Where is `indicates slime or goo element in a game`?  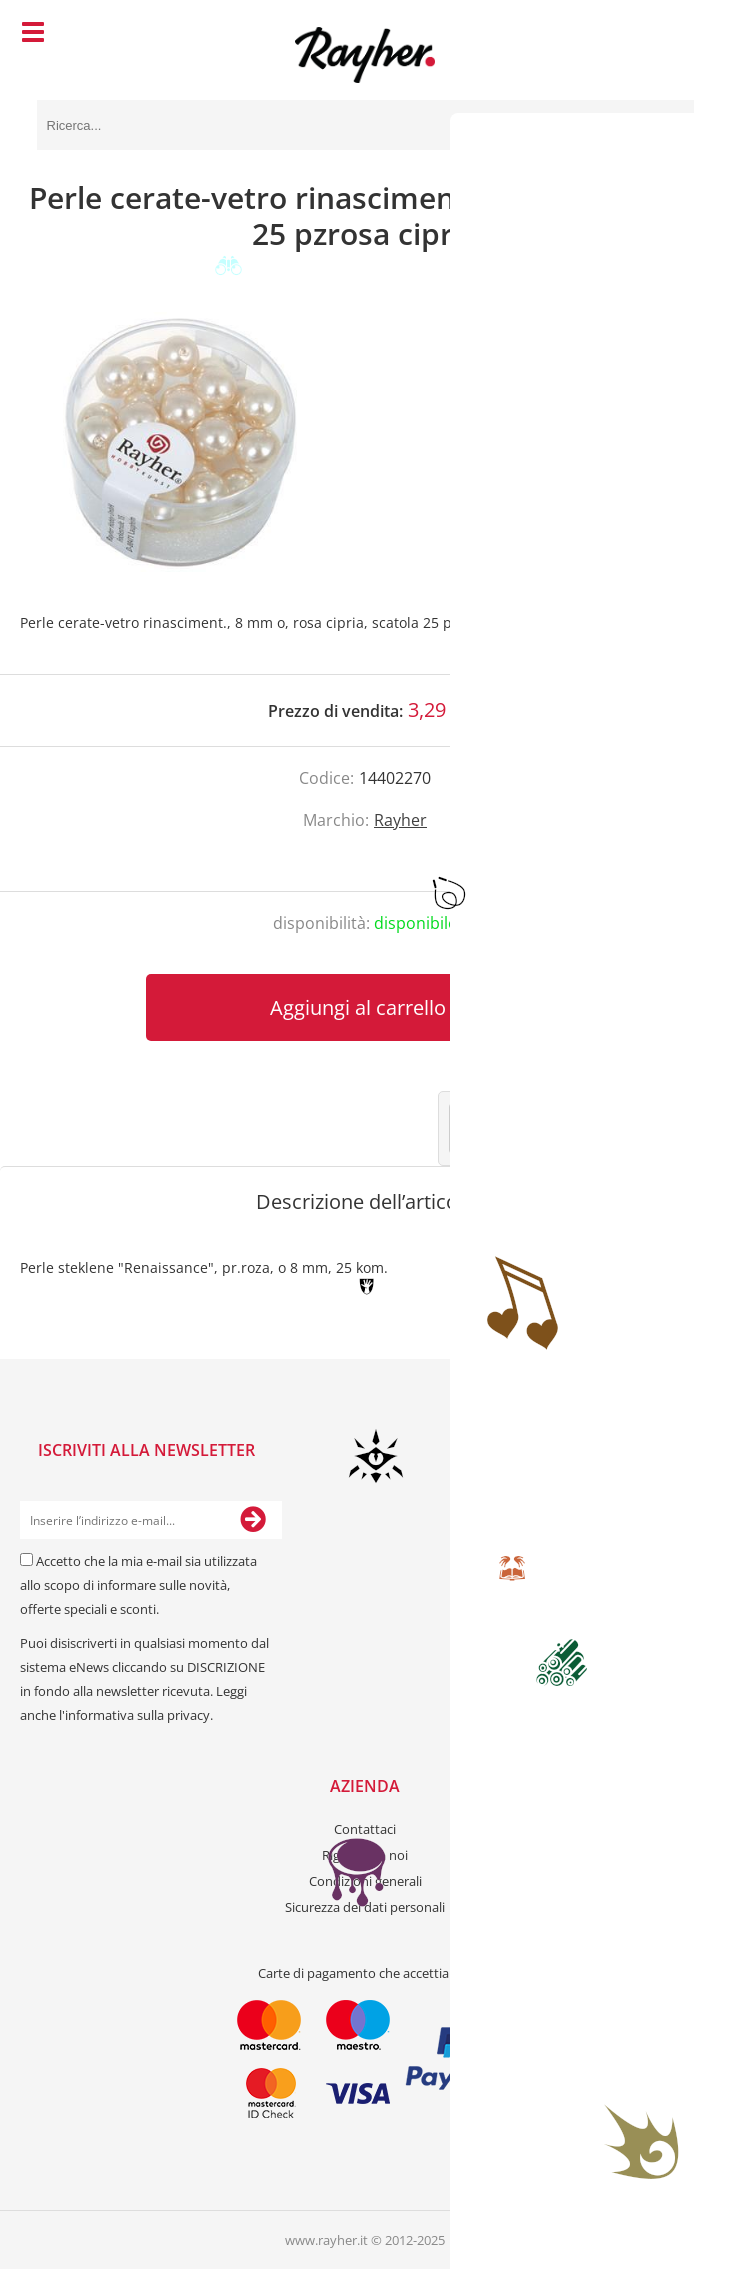
indicates slime or goo element in a game is located at coordinates (356, 1872).